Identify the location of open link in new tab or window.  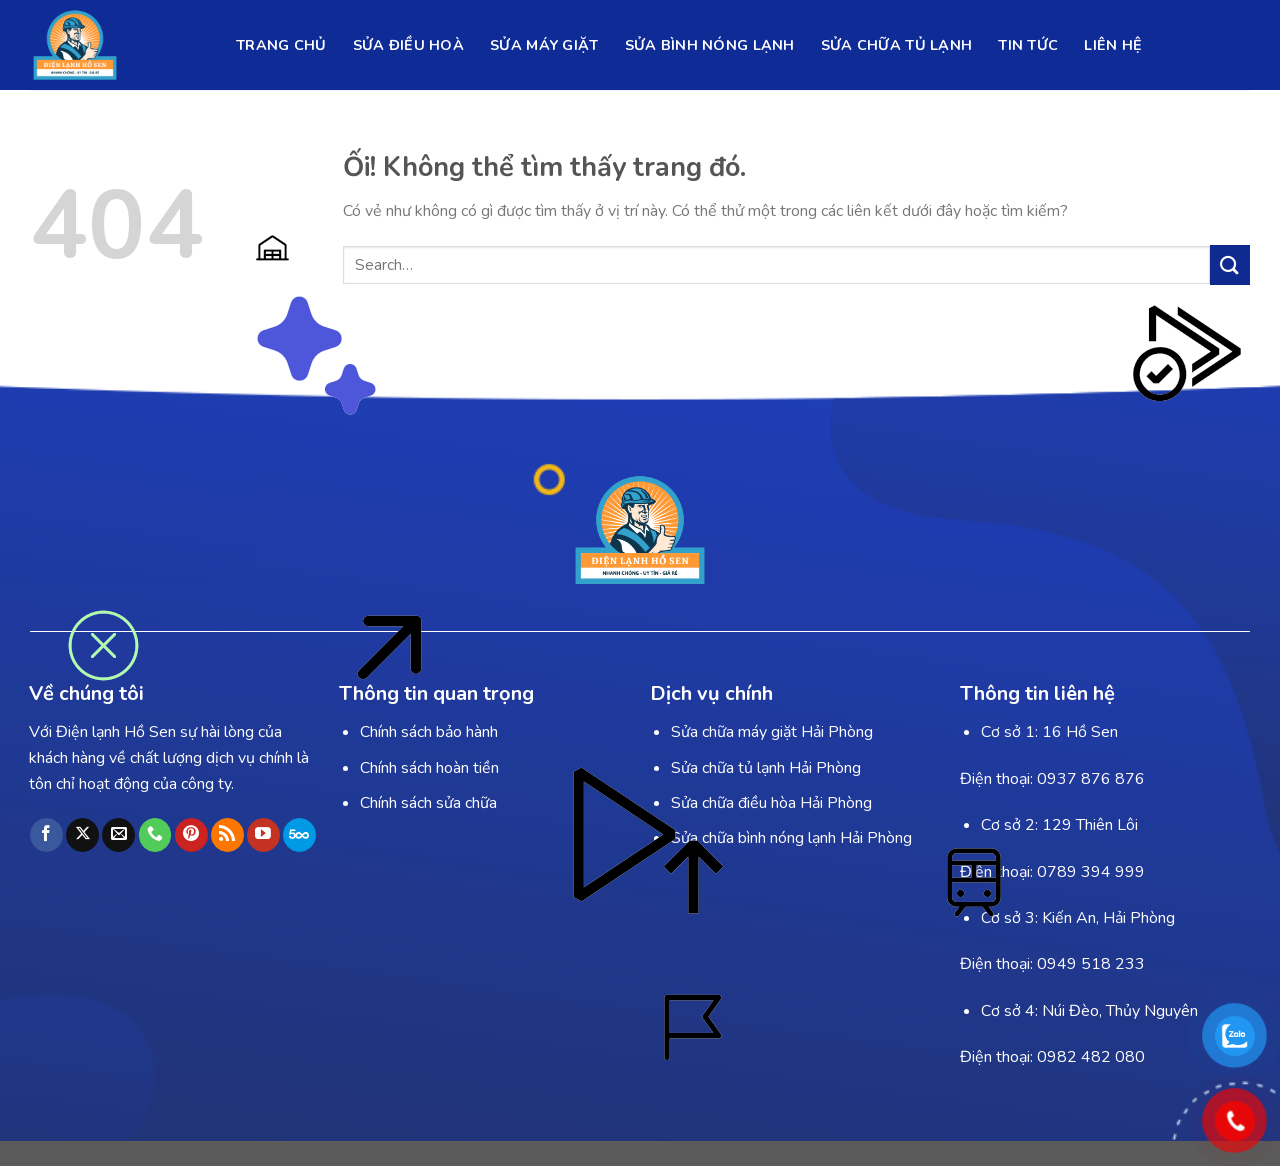
(389, 647).